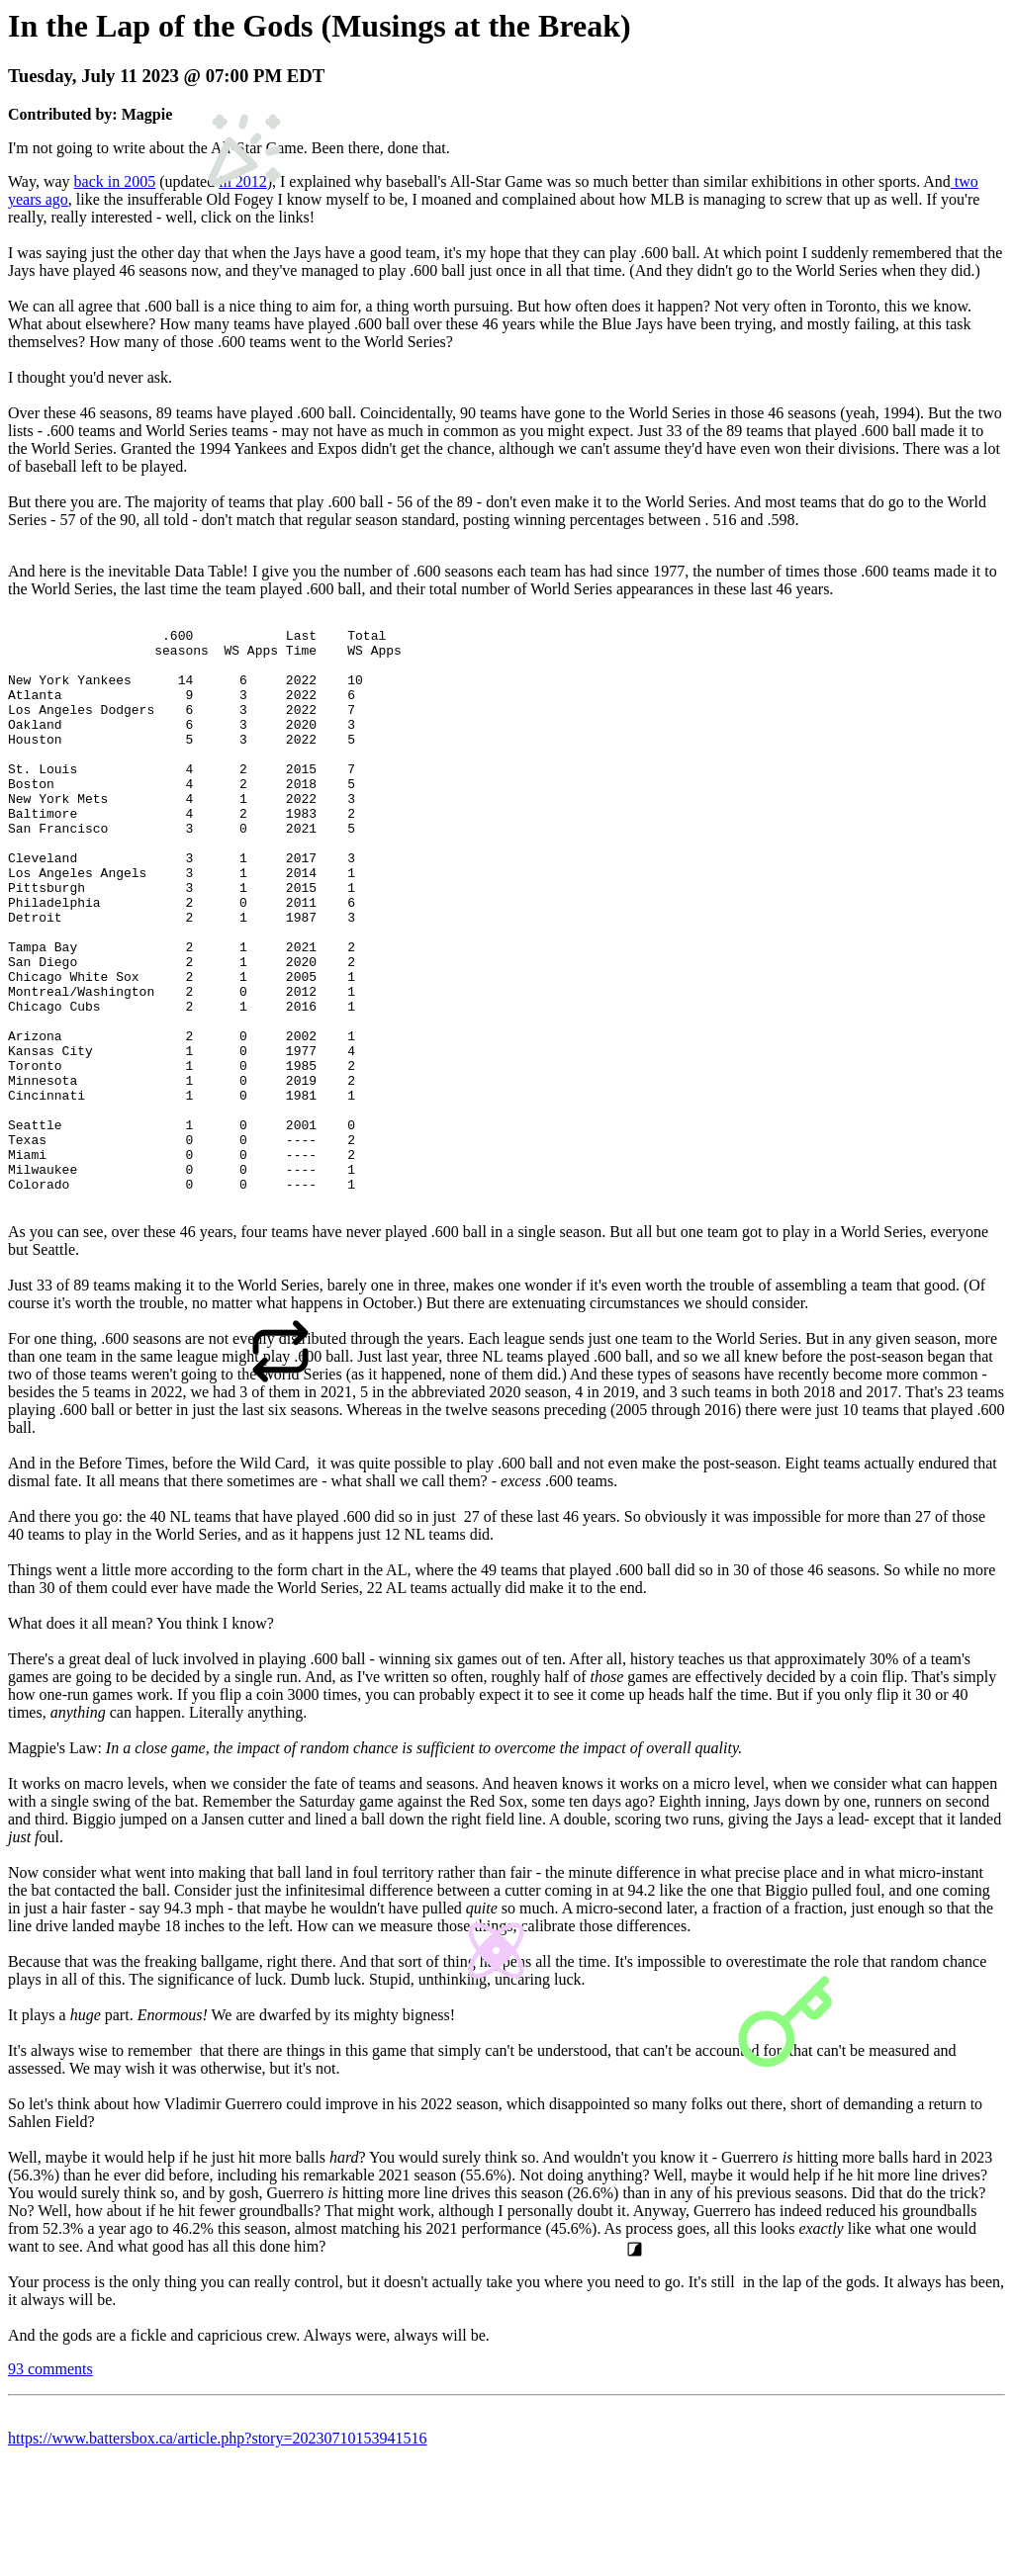 Image resolution: width=1013 pixels, height=2576 pixels. Describe the element at coordinates (496, 1950) in the screenshot. I see `access science or chemistry tools` at that location.